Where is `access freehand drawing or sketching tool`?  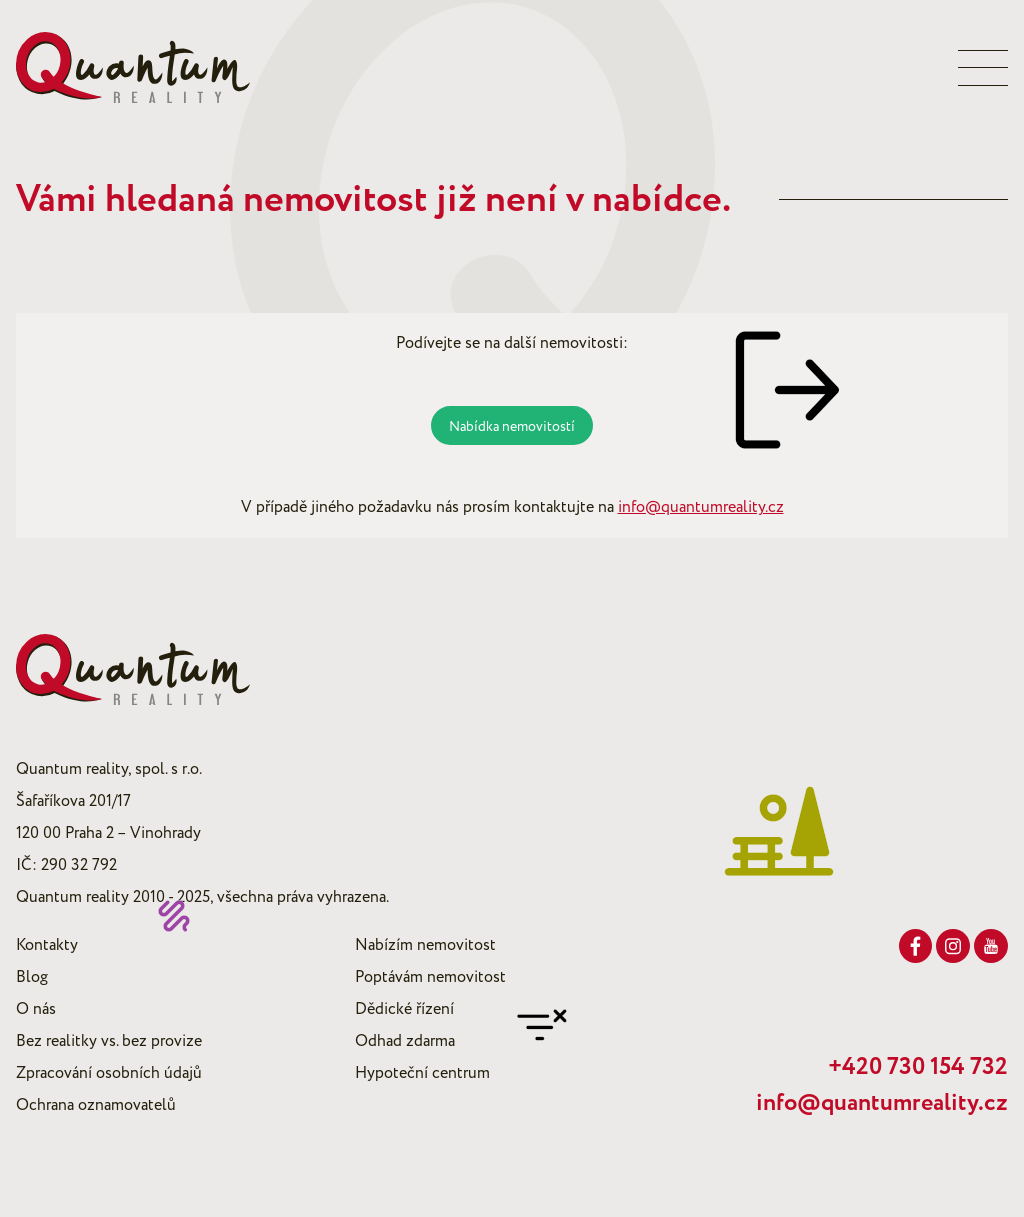
access freehand drawing or sketching tool is located at coordinates (174, 916).